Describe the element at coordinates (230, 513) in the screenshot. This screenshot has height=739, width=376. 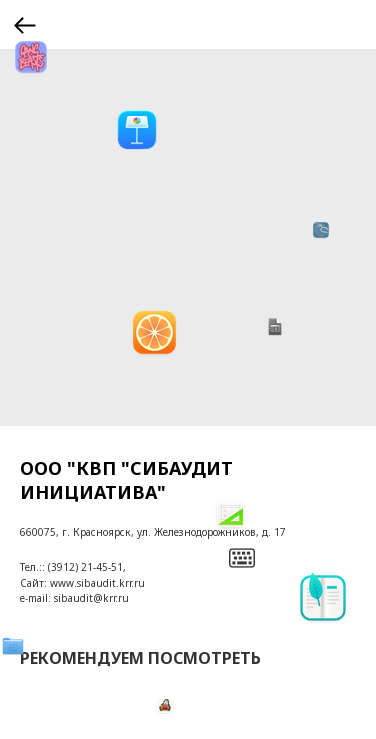
I see `open glade interface designer` at that location.